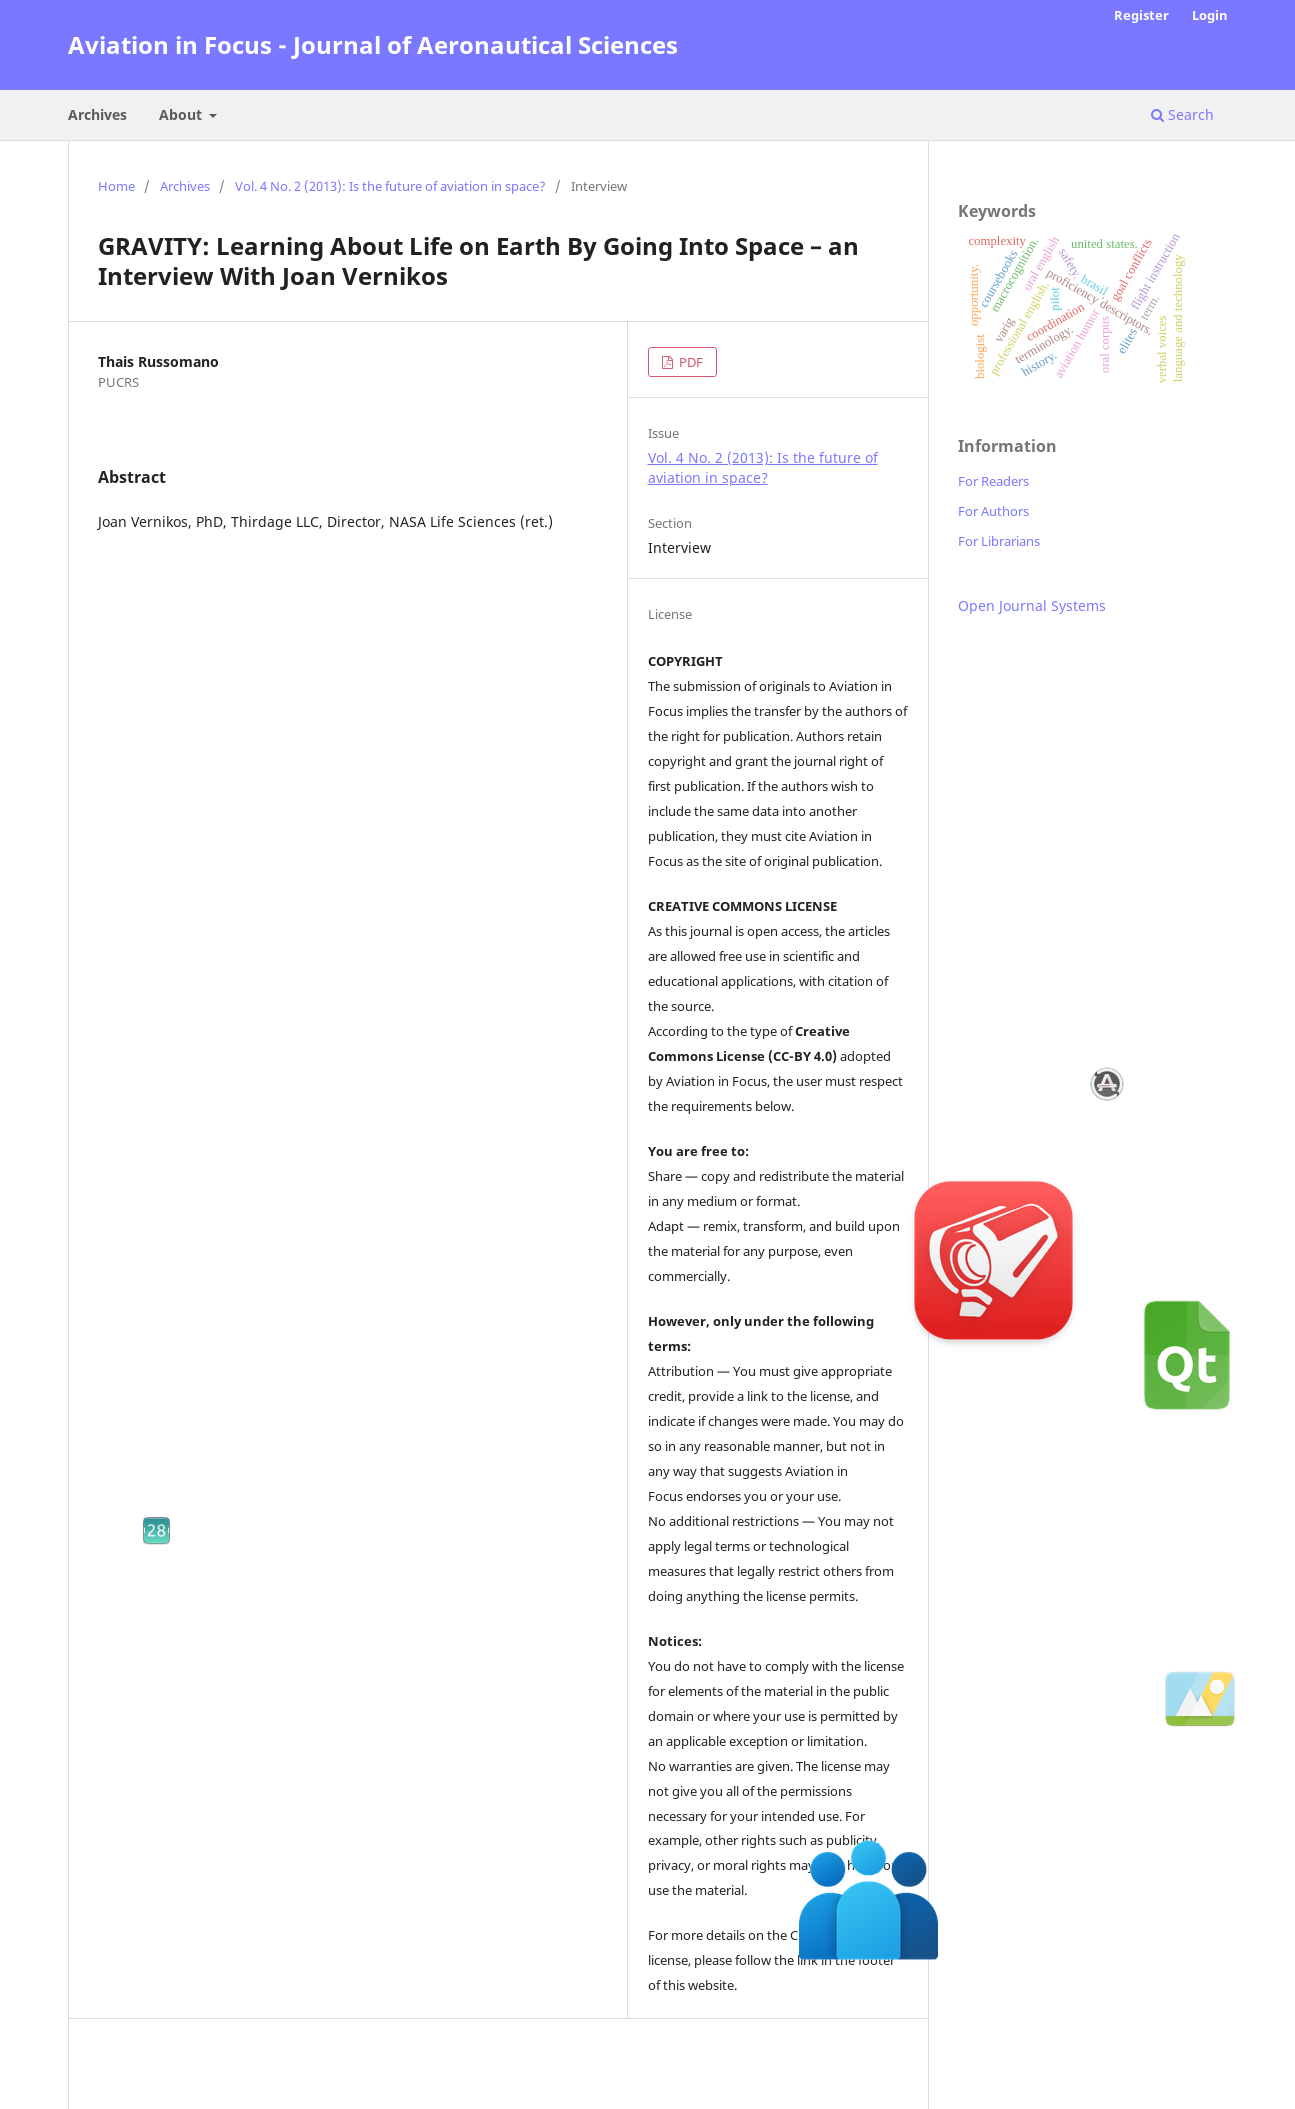 This screenshot has height=2109, width=1295. I want to click on open the people app to manage contacts, so click(868, 1895).